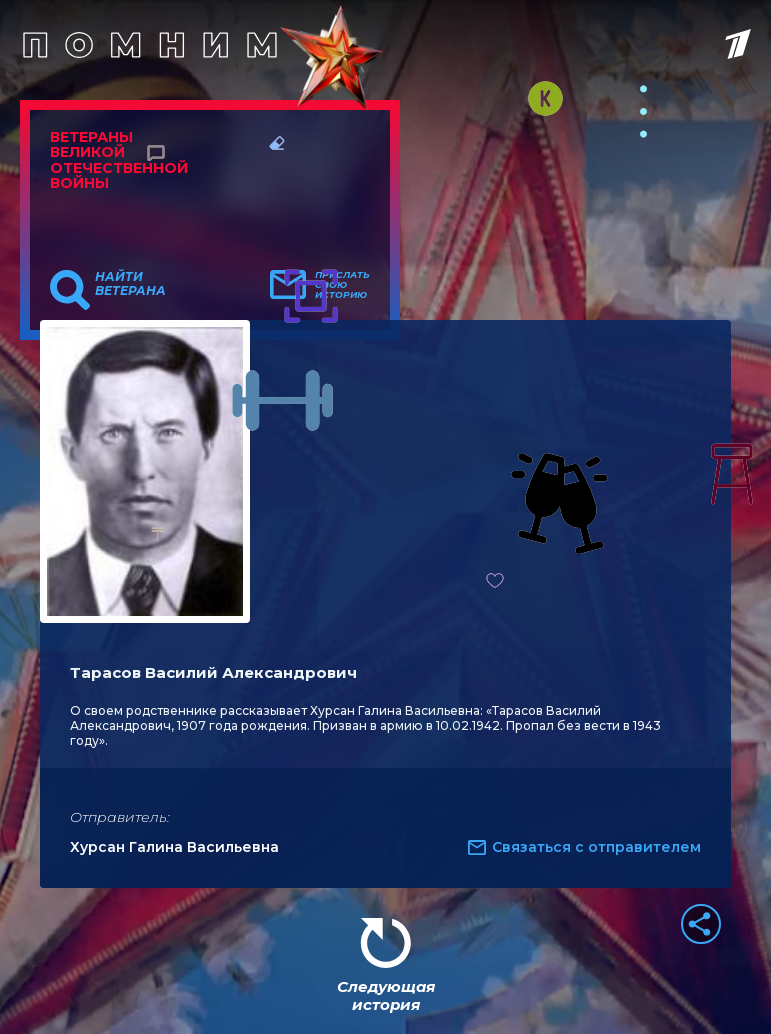 Image resolution: width=771 pixels, height=1034 pixels. I want to click on add to favorites, so click(495, 580).